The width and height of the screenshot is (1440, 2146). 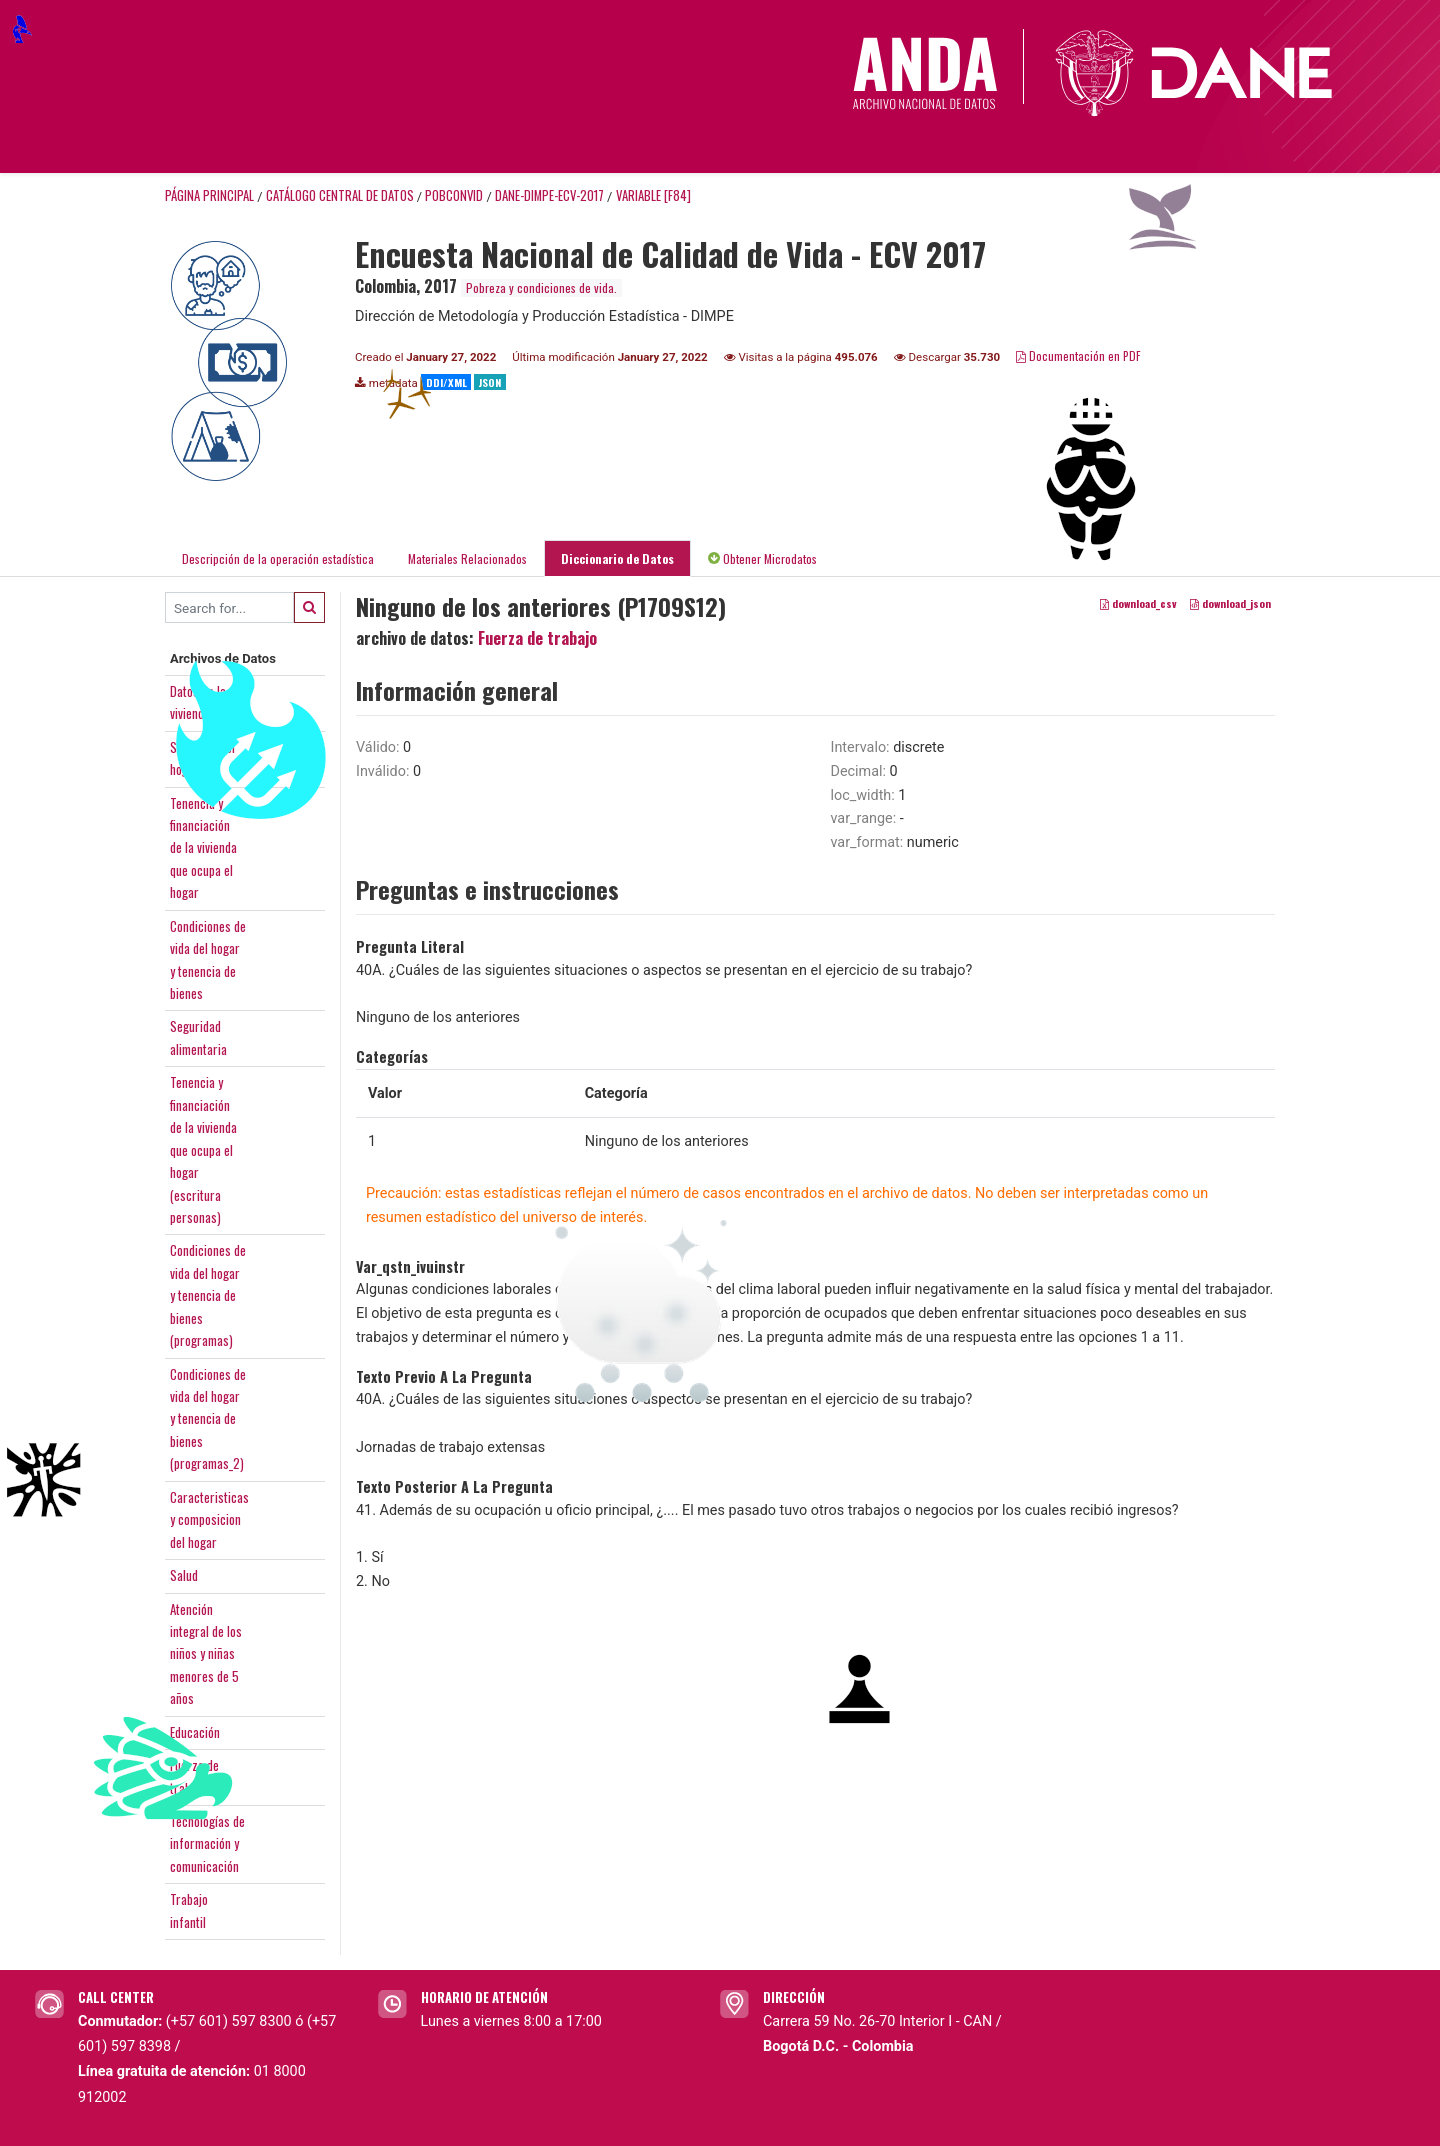 I want to click on indicates marine or ocean-themed content, so click(x=1162, y=215).